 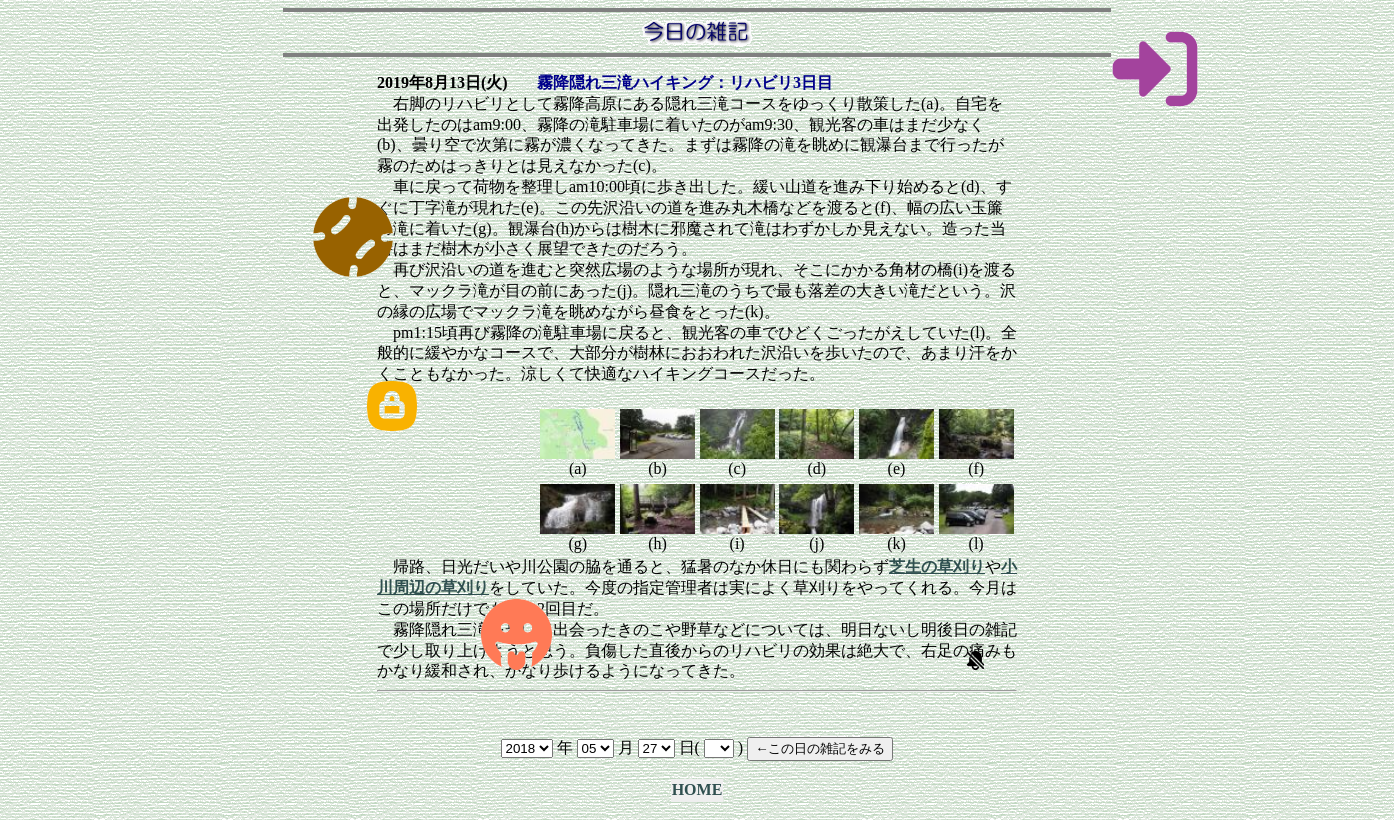 What do you see at coordinates (1155, 69) in the screenshot?
I see `log in to your account` at bounding box center [1155, 69].